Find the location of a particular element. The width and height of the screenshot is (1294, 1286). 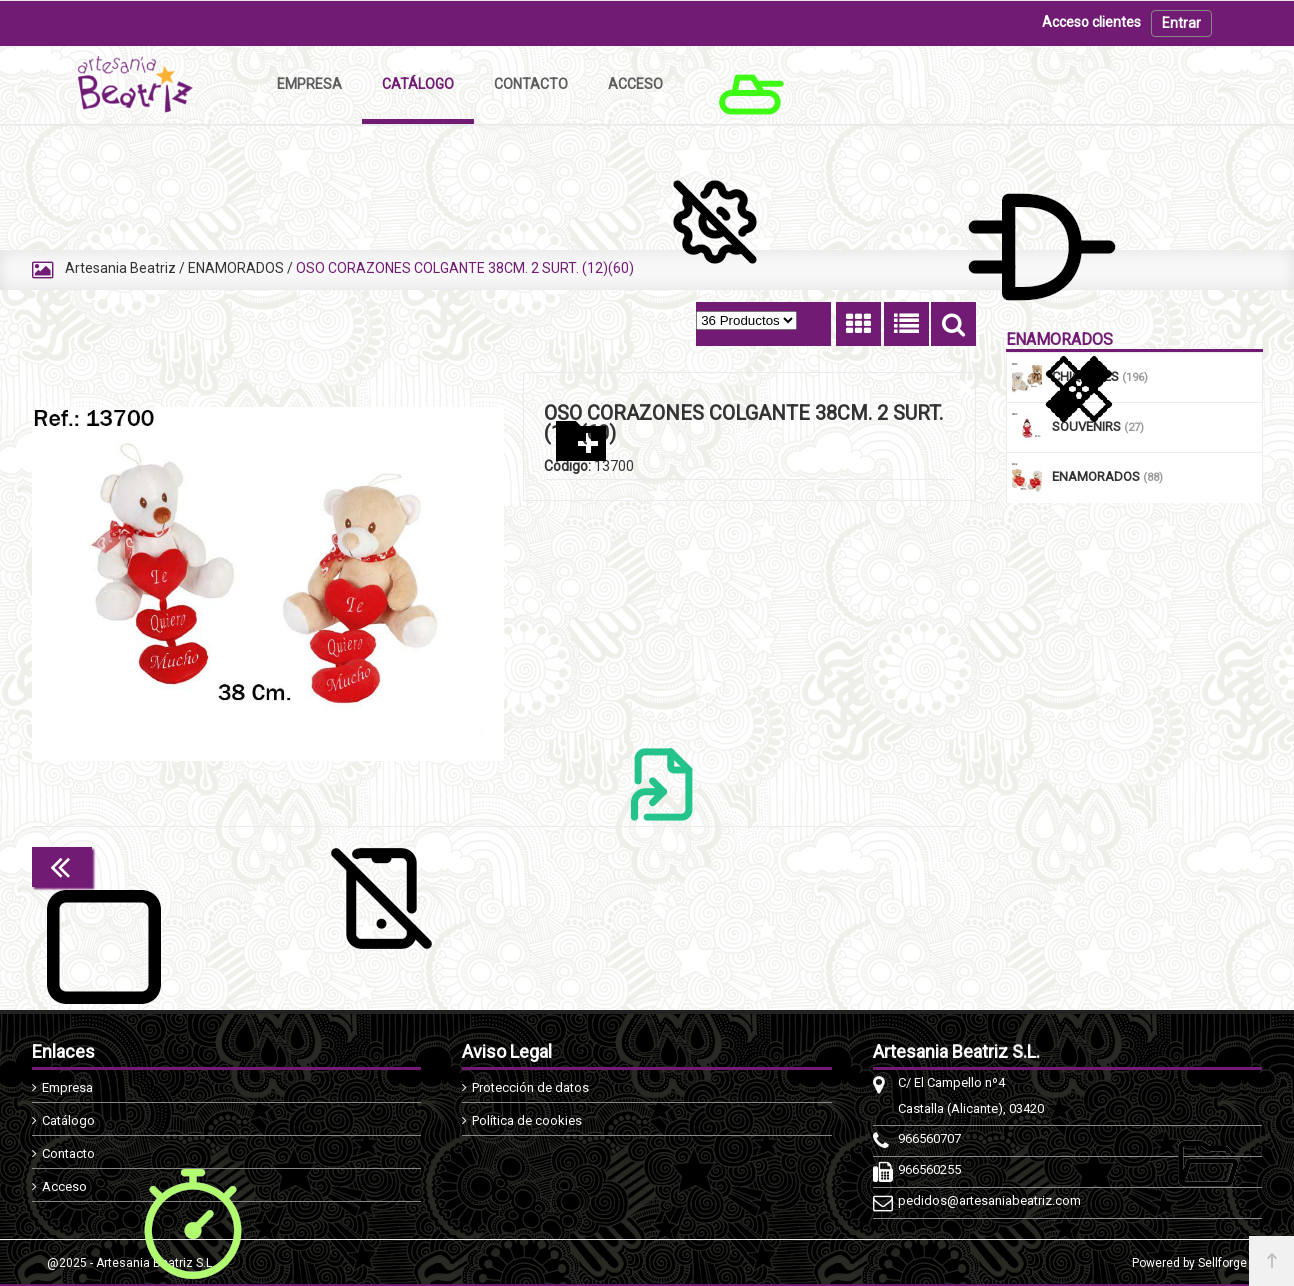

military or defense-related feature is located at coordinates (753, 93).